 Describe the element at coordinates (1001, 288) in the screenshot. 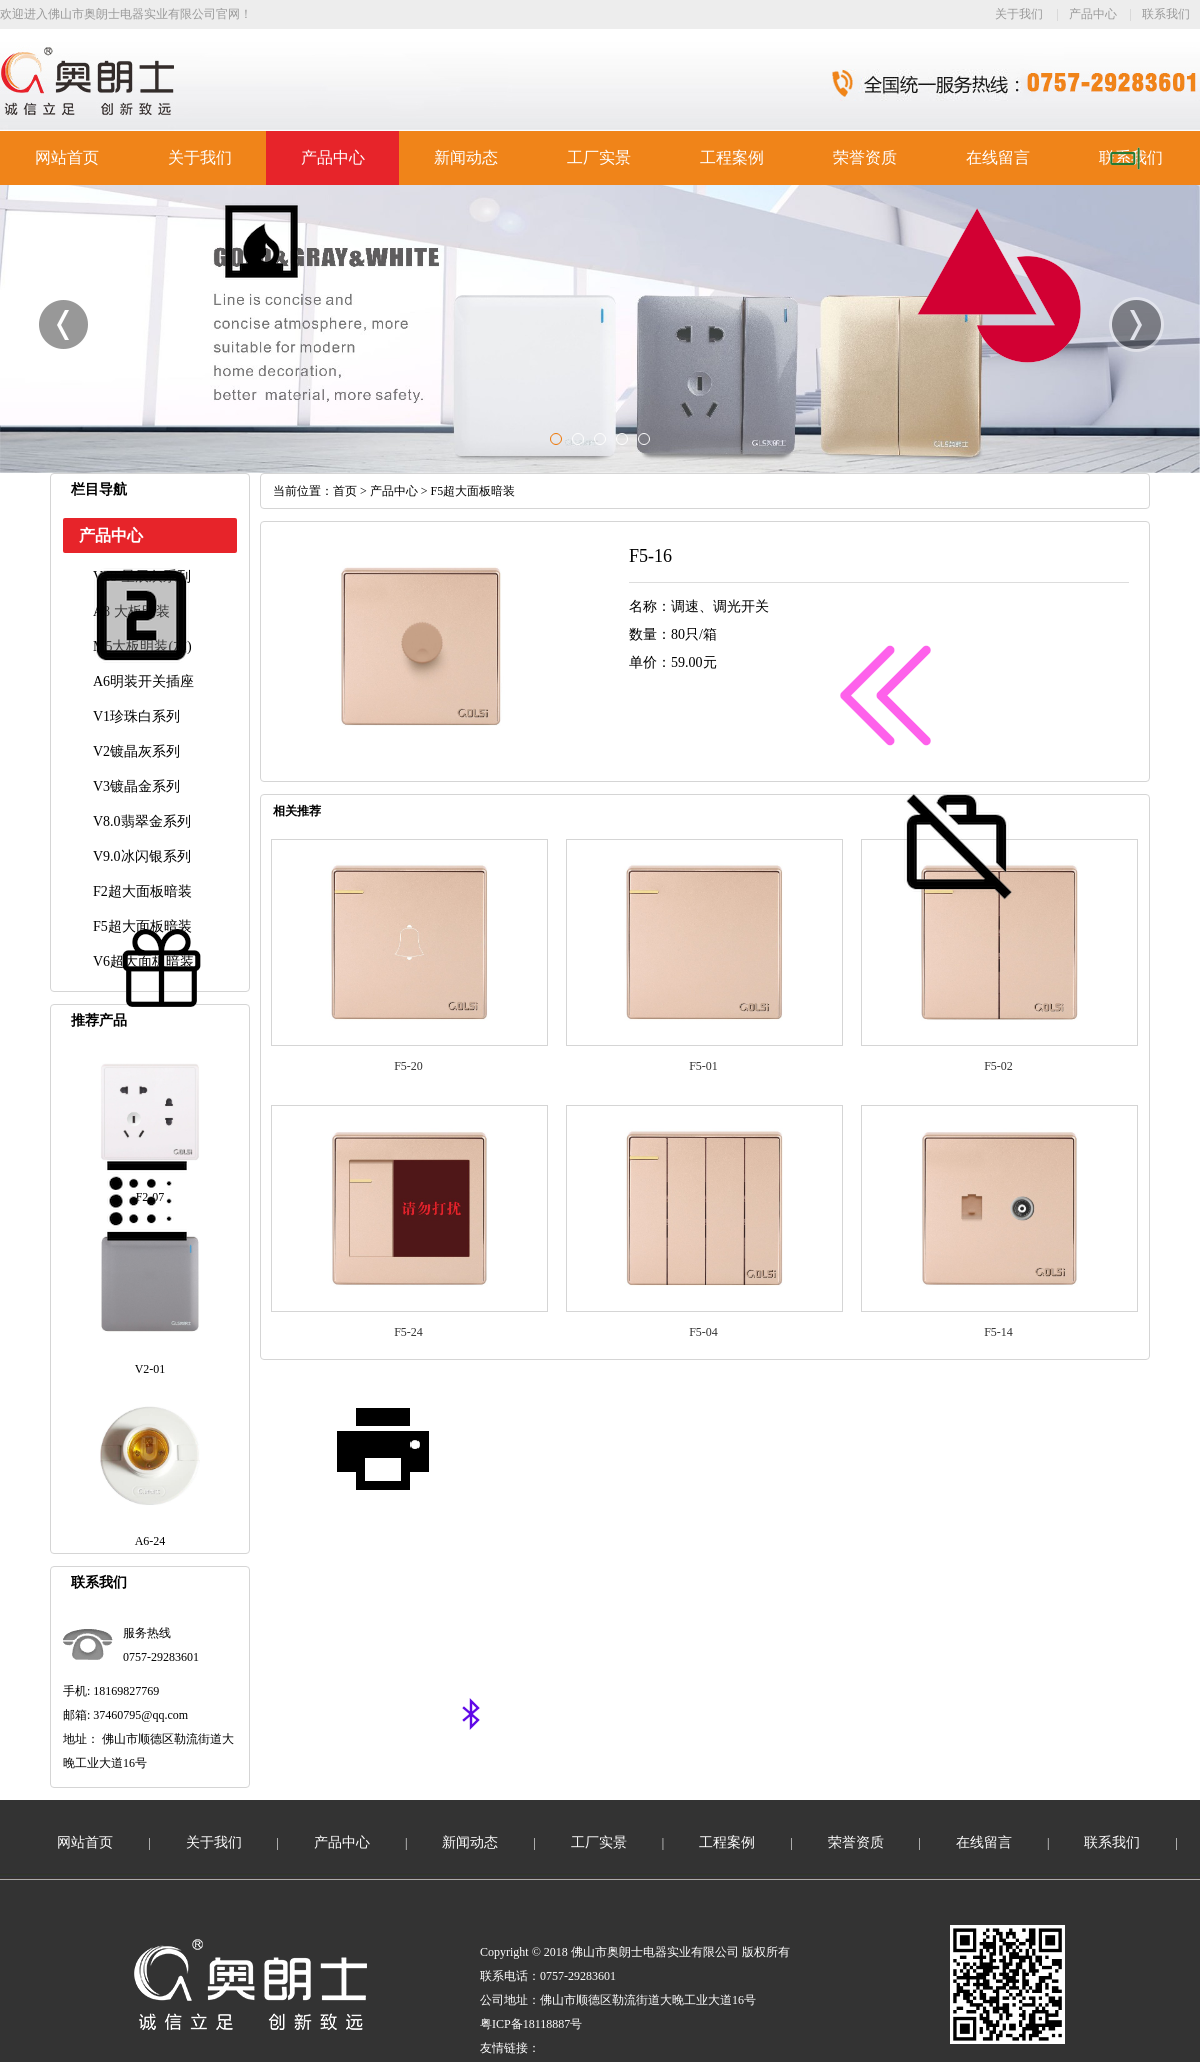

I see `access shape tools or drawing options` at that location.